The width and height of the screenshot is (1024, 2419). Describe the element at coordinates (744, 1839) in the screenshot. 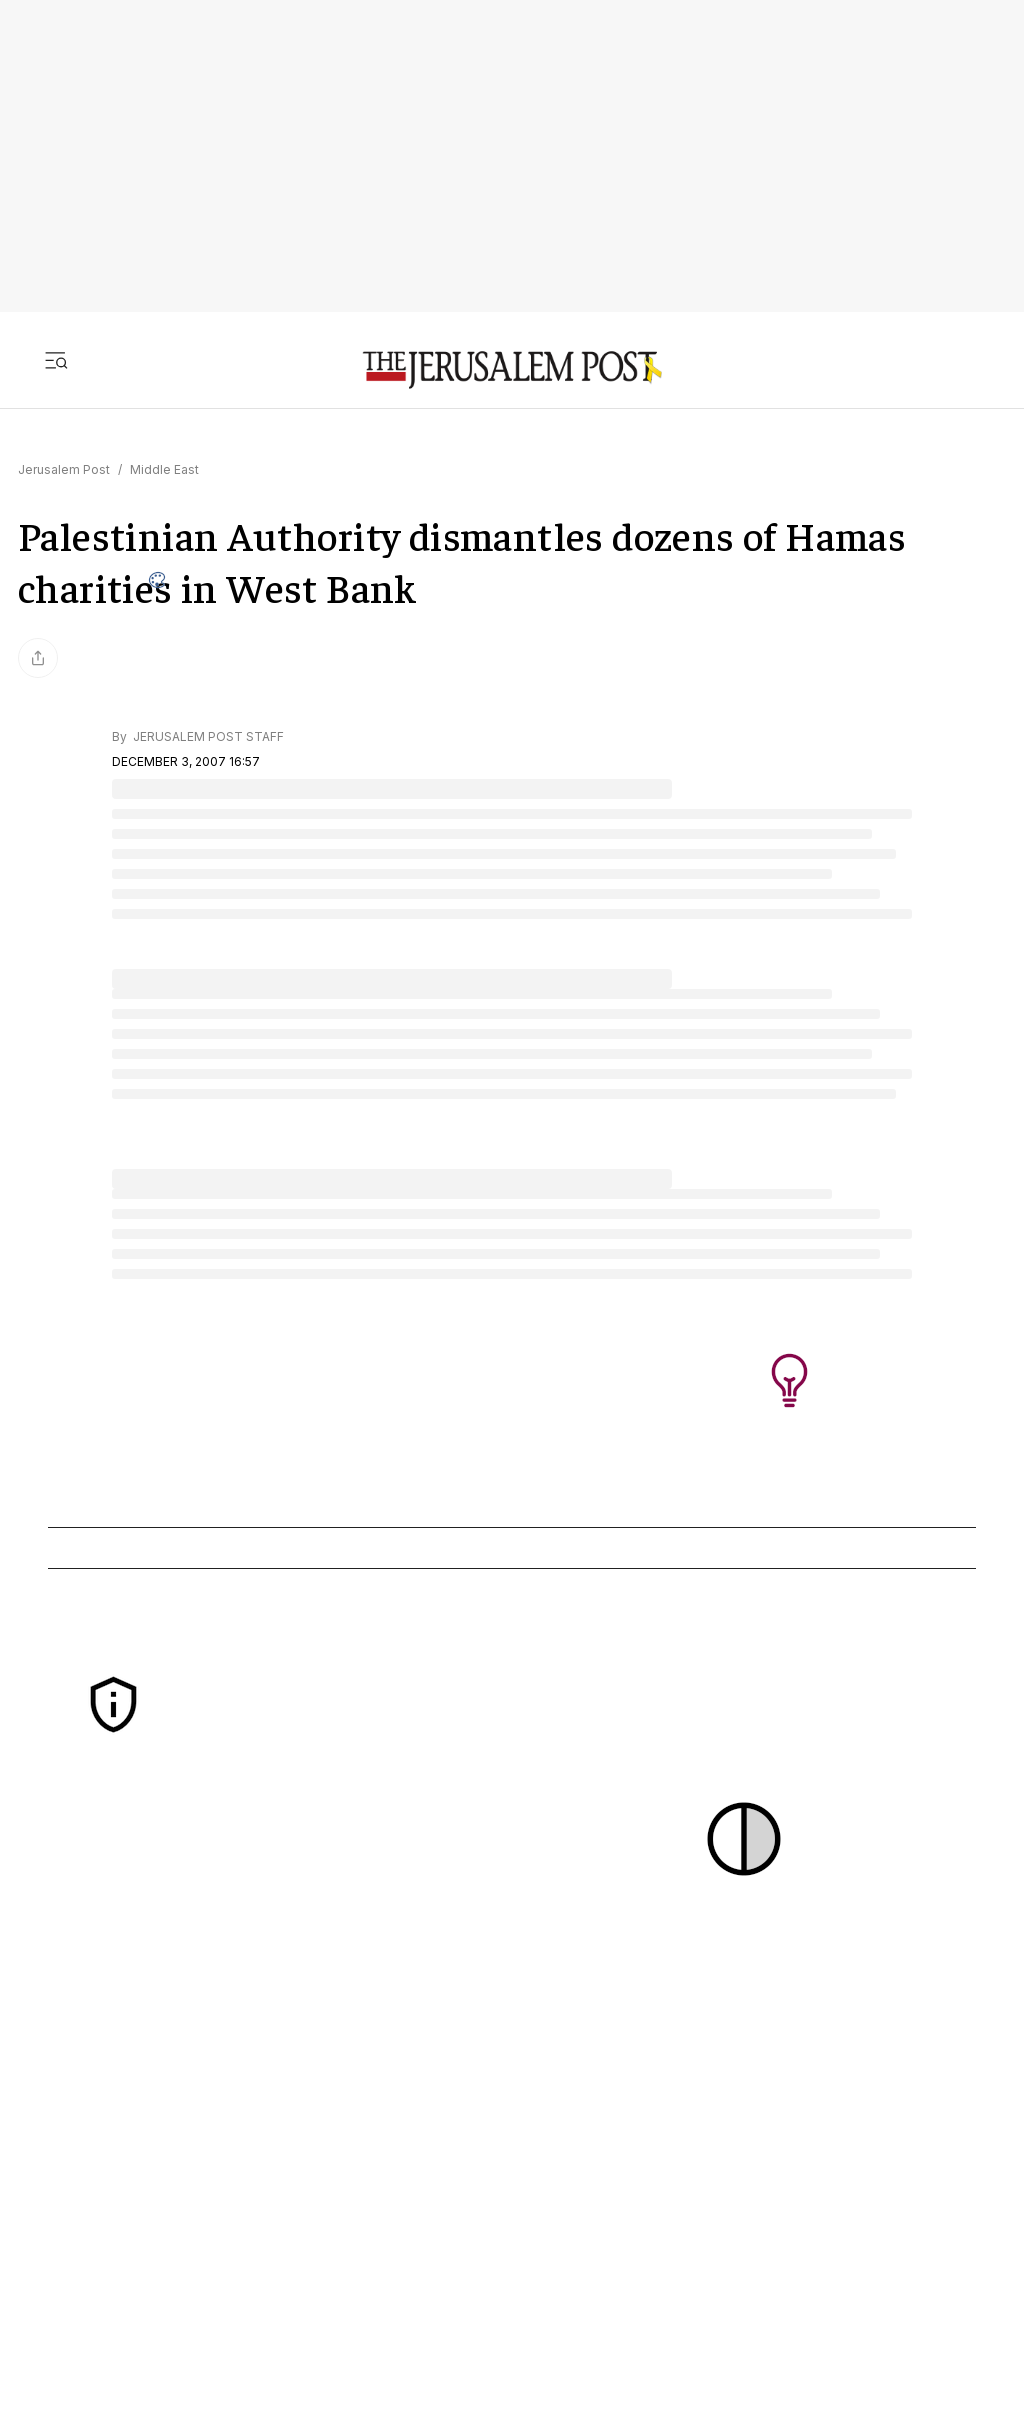

I see `toggle between light and dark mode` at that location.